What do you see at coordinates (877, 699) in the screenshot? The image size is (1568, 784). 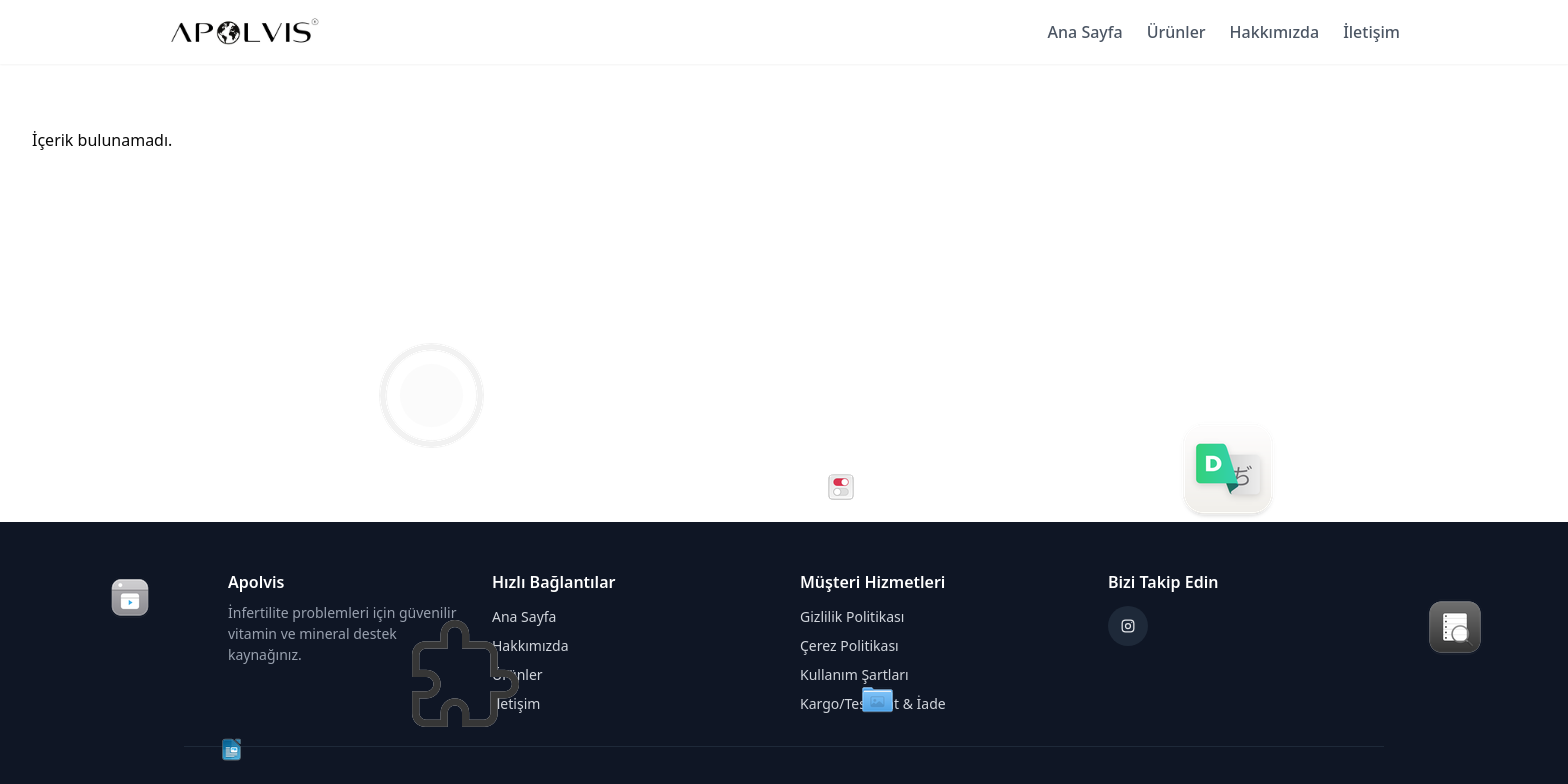 I see `open your pictures folder` at bounding box center [877, 699].